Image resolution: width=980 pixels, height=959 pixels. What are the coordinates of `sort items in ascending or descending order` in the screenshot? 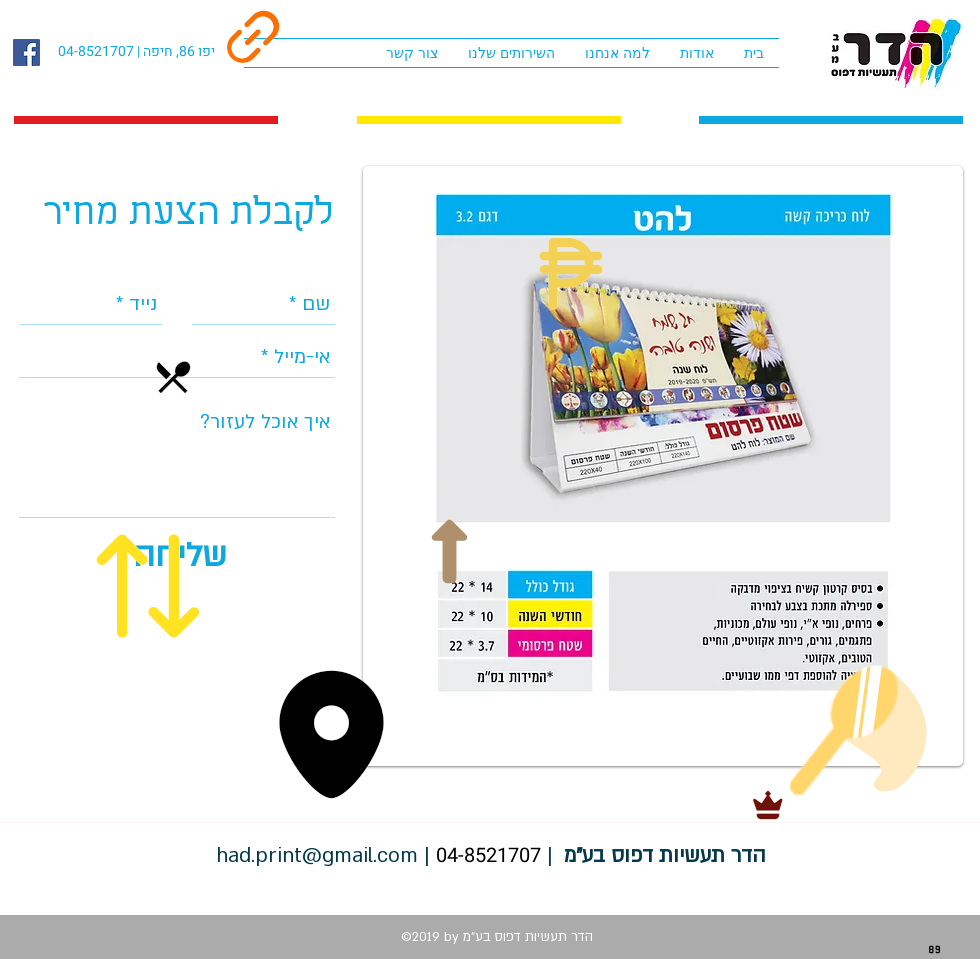 It's located at (148, 586).